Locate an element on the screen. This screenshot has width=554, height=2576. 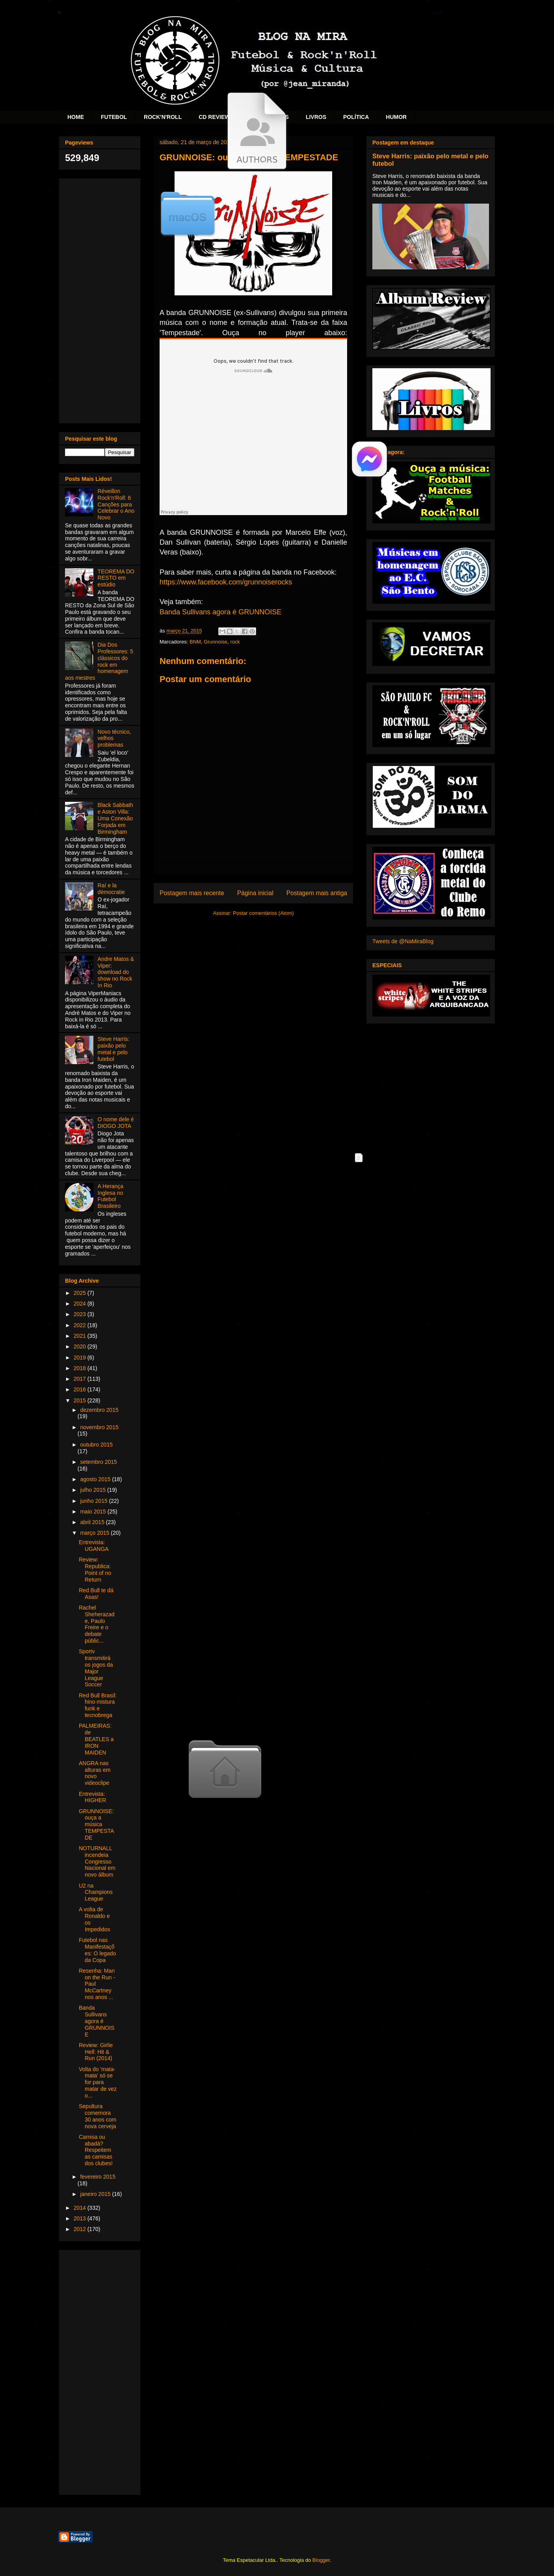
access your home folder is located at coordinates (225, 1769).